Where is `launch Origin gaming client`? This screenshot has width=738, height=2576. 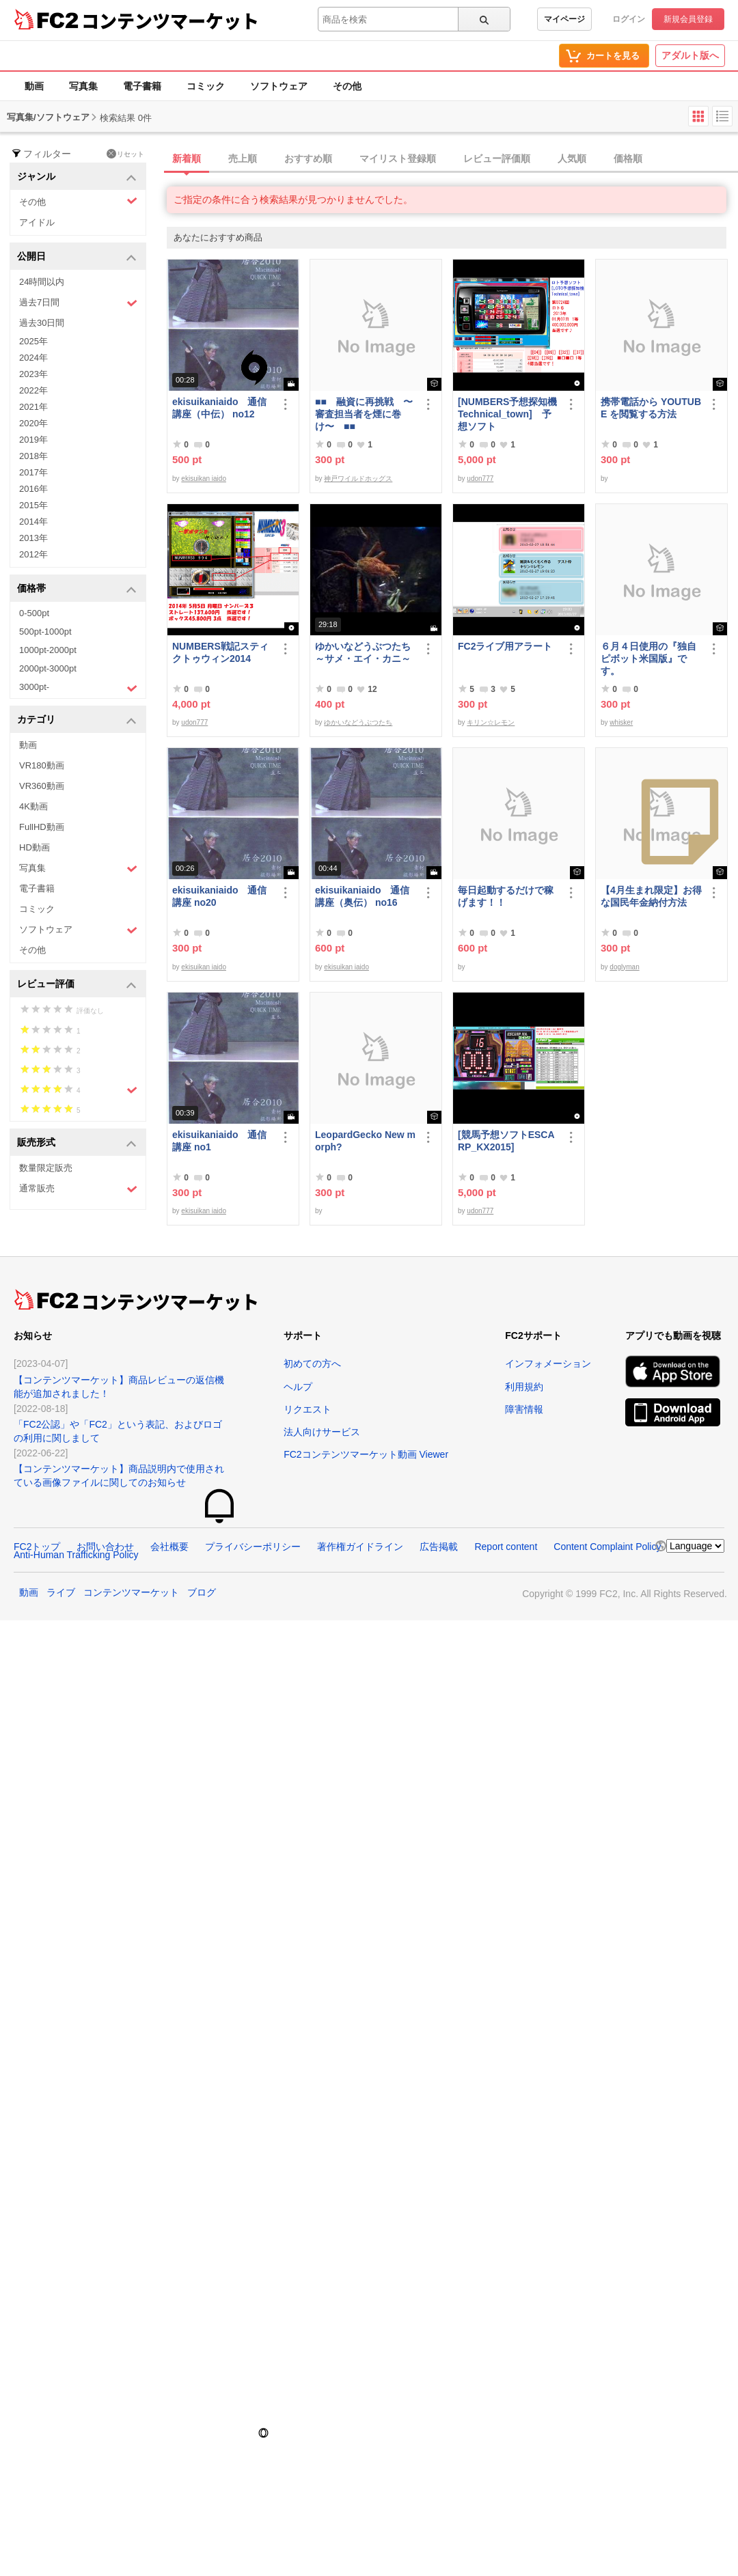 launch Origin gaming client is located at coordinates (254, 368).